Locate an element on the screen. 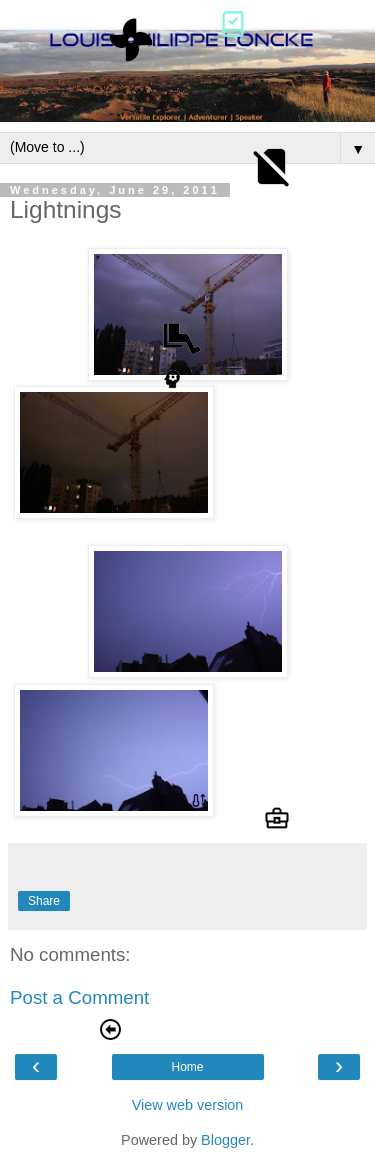  mark a book as read or completed is located at coordinates (233, 24).